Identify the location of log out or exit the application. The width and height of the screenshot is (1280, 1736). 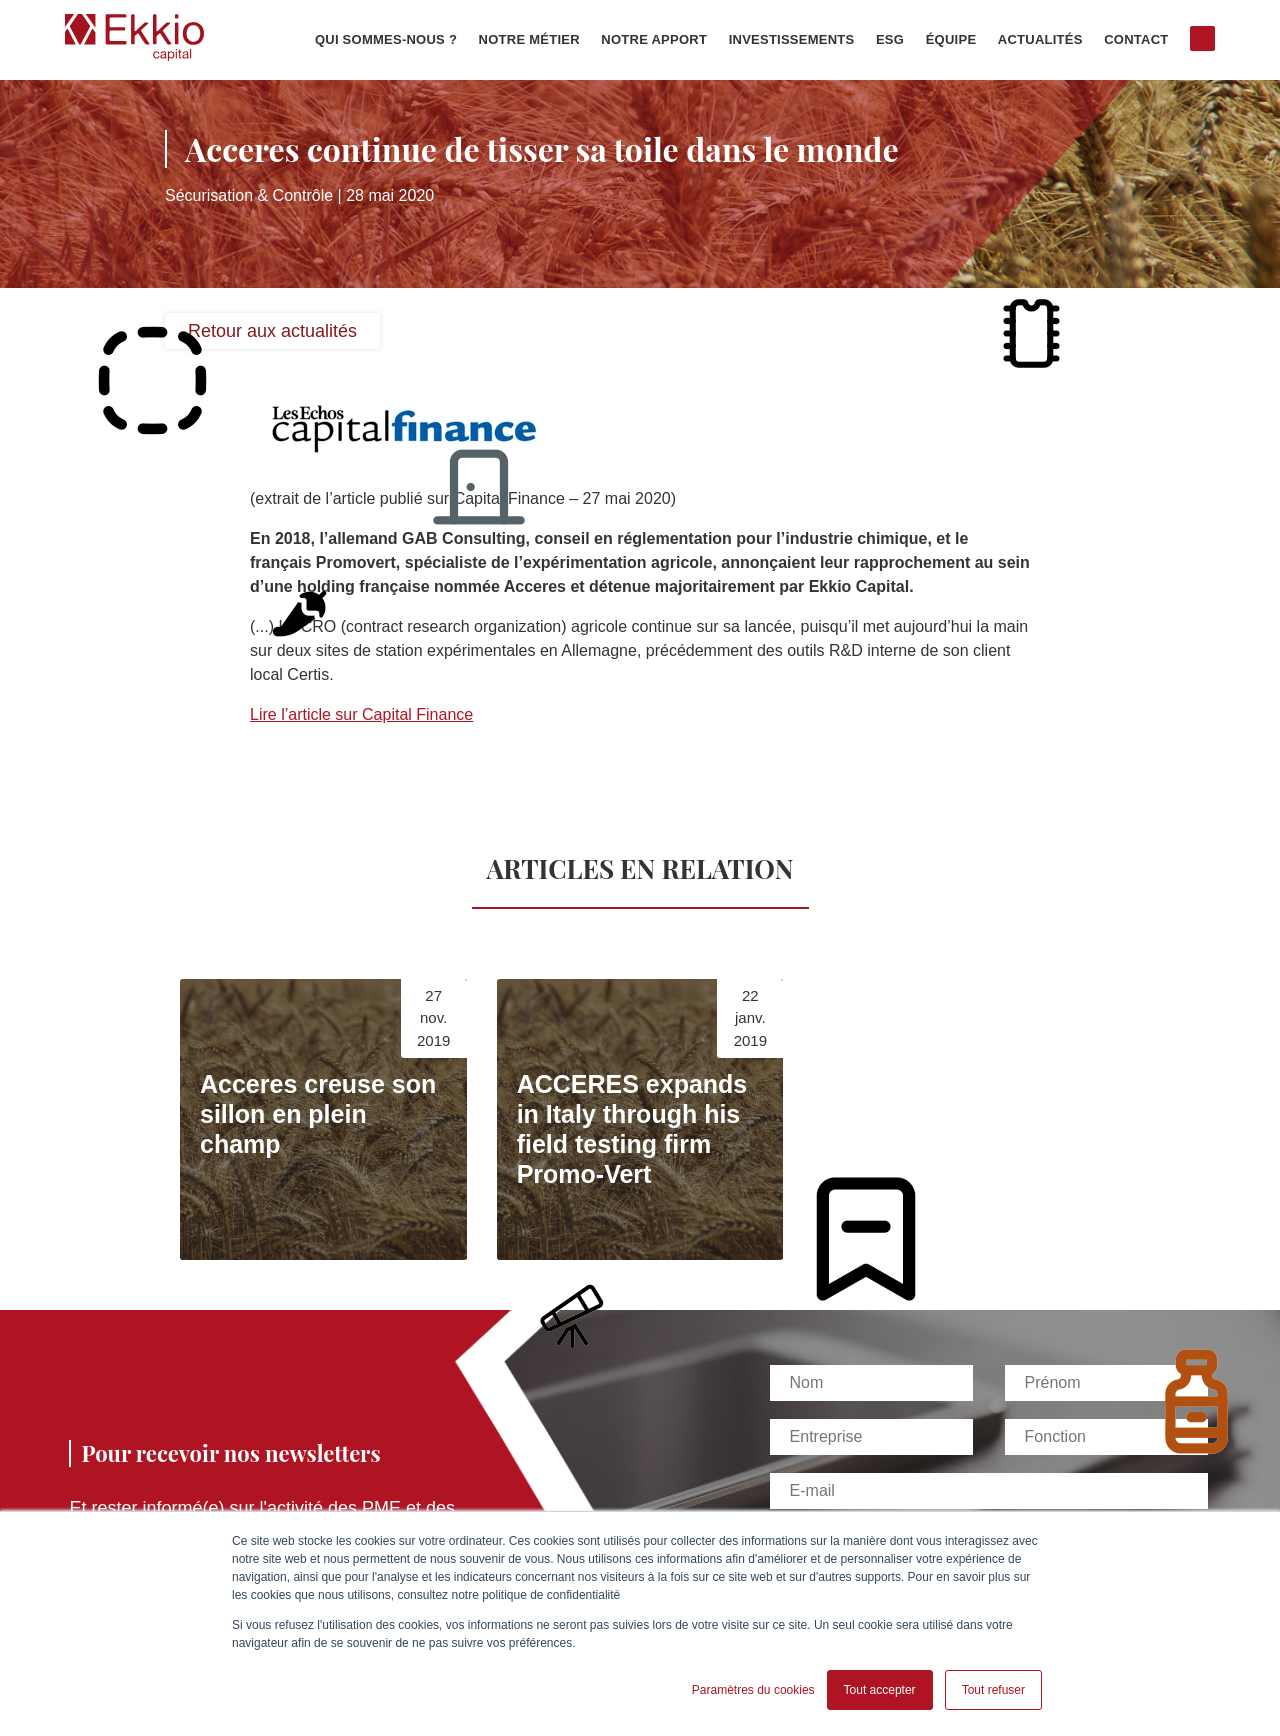
(479, 487).